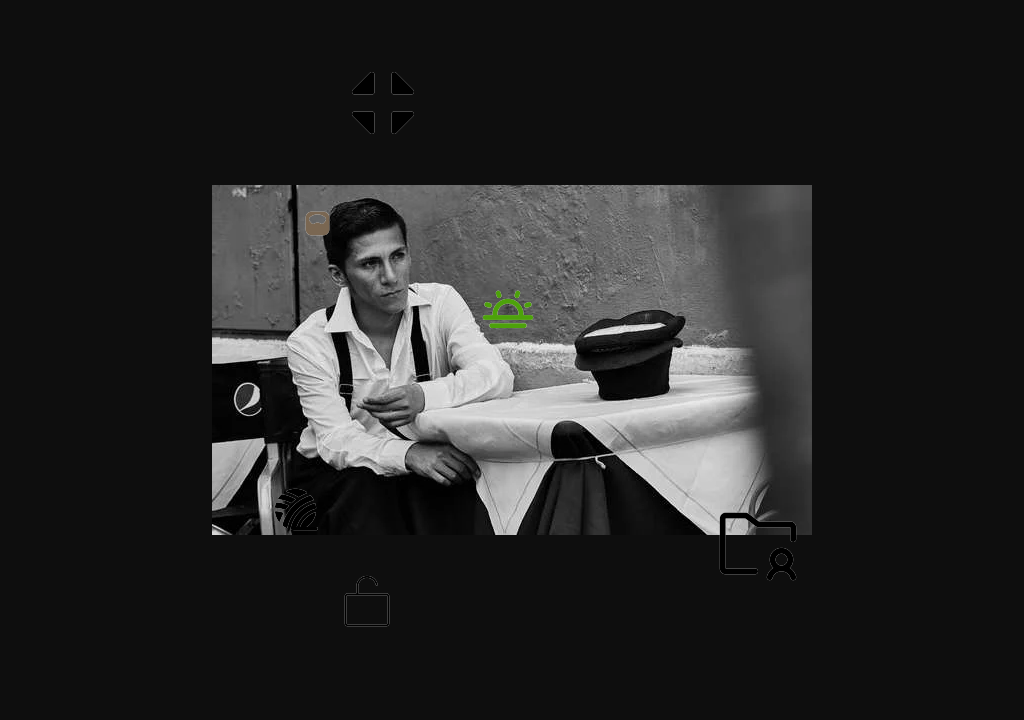 The width and height of the screenshot is (1024, 720). Describe the element at coordinates (508, 311) in the screenshot. I see `sunrise or sunset indicator` at that location.